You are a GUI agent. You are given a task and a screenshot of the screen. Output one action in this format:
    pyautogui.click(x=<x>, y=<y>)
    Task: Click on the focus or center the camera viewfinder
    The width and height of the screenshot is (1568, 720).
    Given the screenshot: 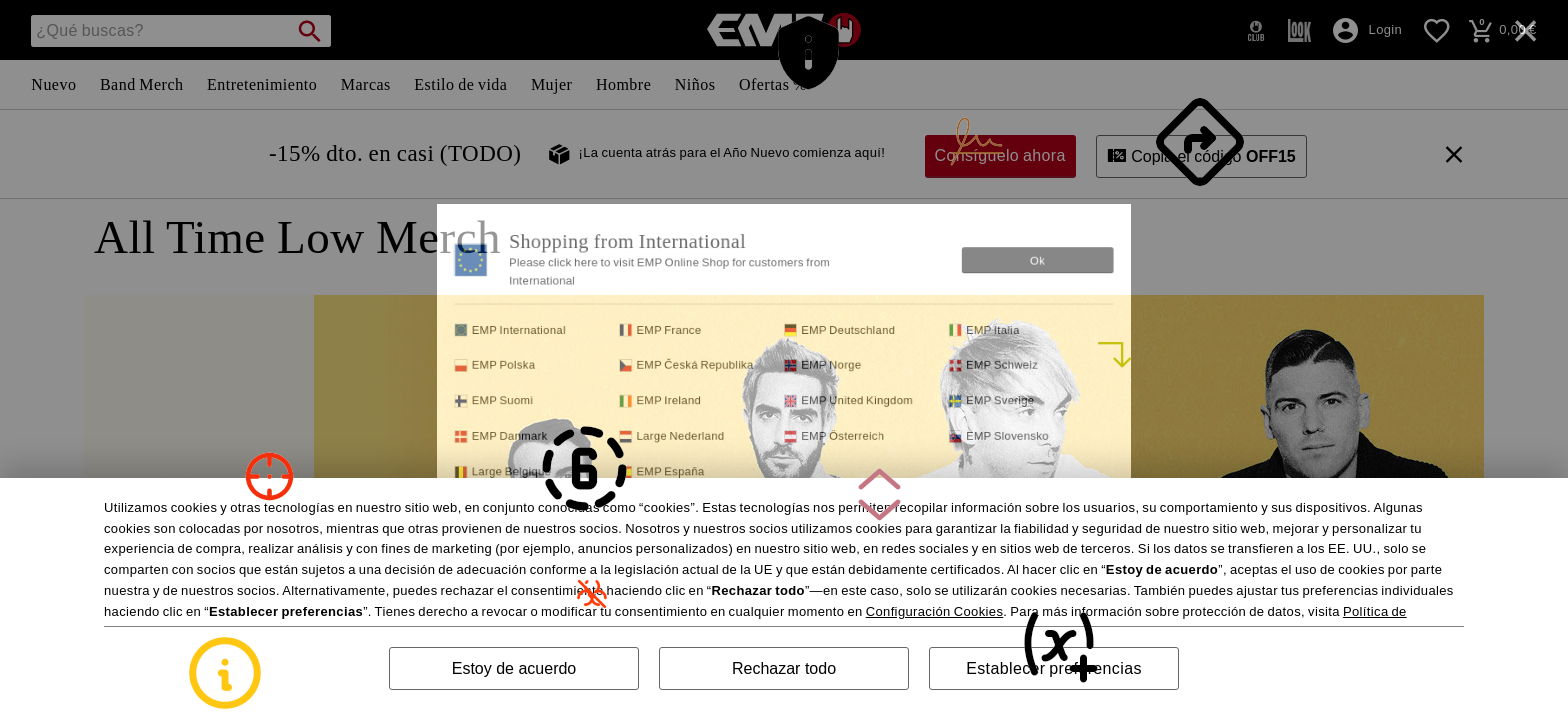 What is the action you would take?
    pyautogui.click(x=269, y=476)
    